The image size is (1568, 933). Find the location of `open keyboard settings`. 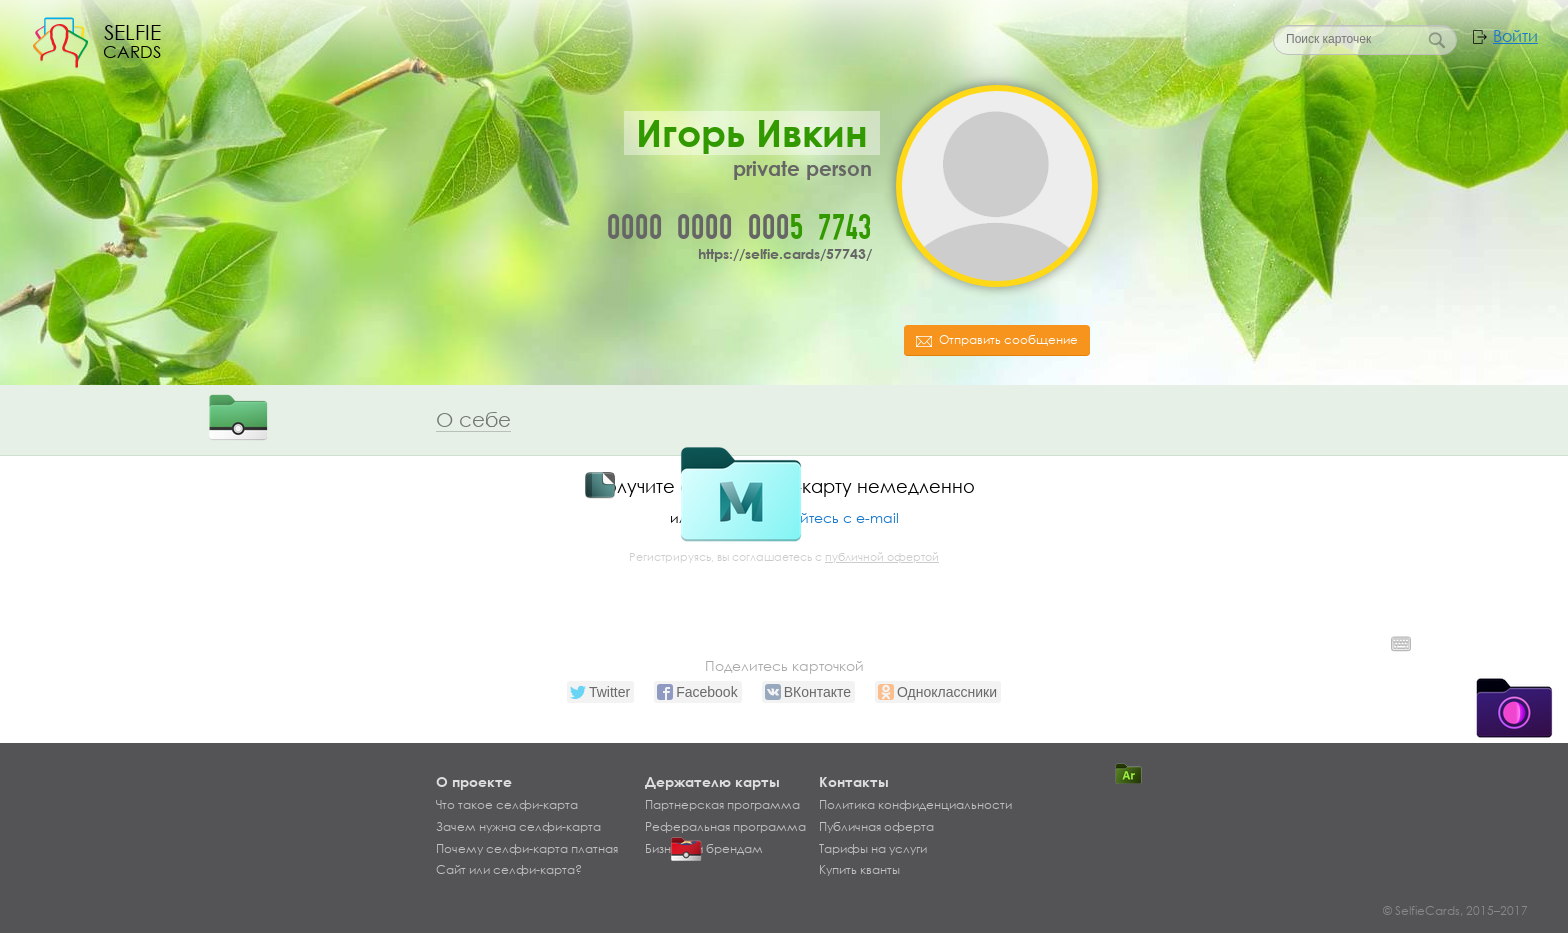

open keyboard settings is located at coordinates (1401, 644).